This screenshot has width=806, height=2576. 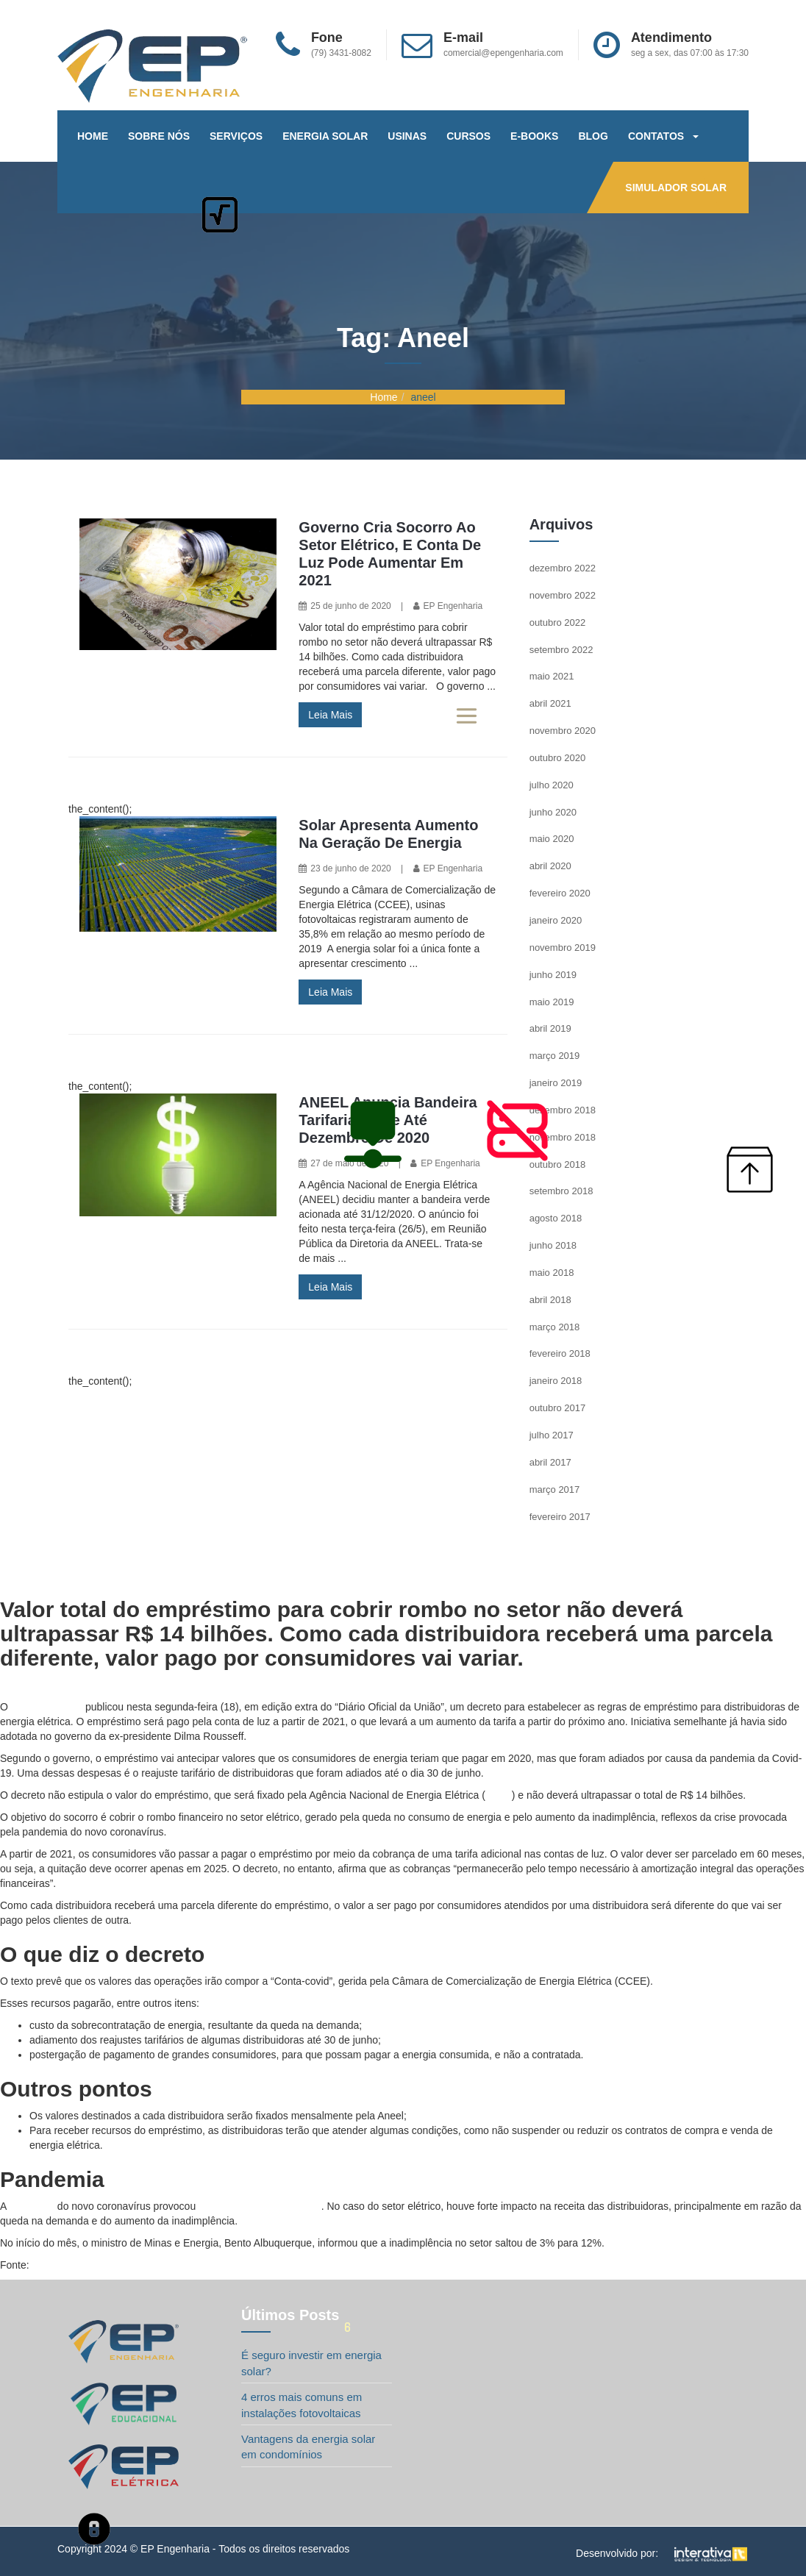 I want to click on open navigation menu, so click(x=466, y=716).